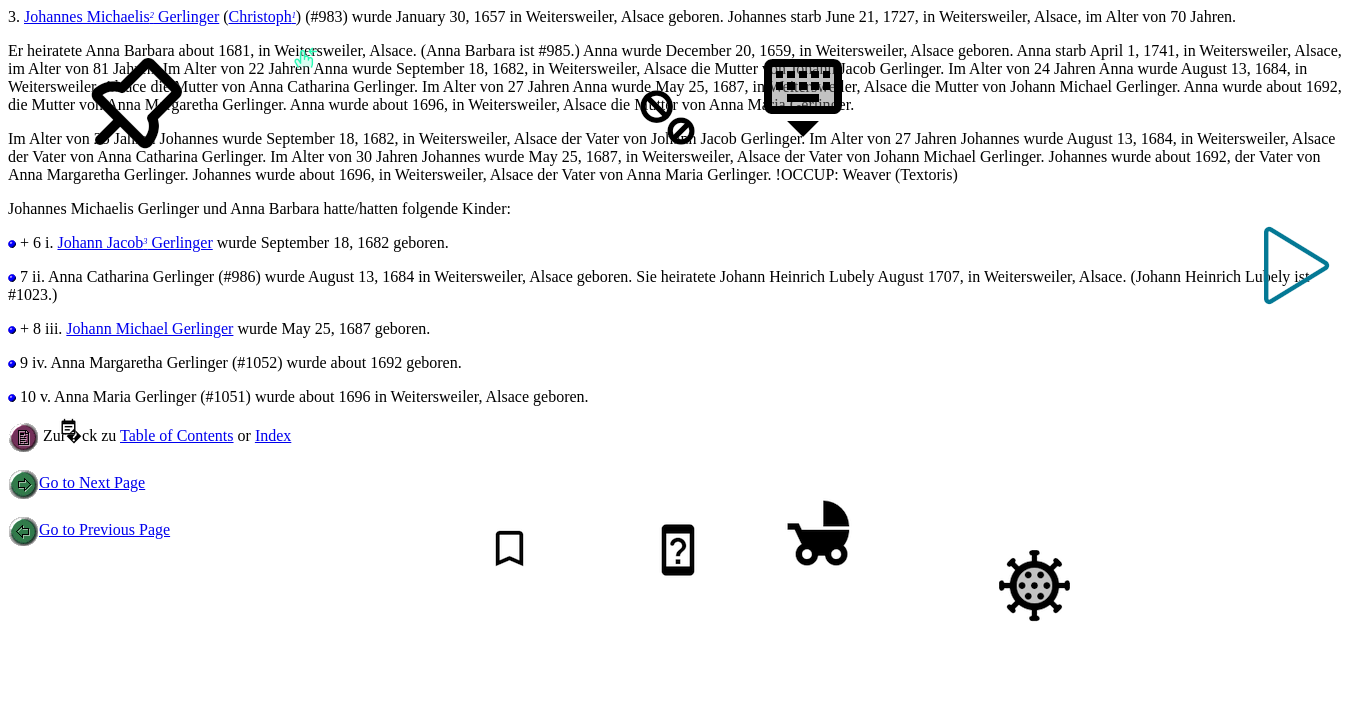 This screenshot has width=1357, height=720. What do you see at coordinates (820, 533) in the screenshot?
I see `indicates a child-friendly or family-friendly location` at bounding box center [820, 533].